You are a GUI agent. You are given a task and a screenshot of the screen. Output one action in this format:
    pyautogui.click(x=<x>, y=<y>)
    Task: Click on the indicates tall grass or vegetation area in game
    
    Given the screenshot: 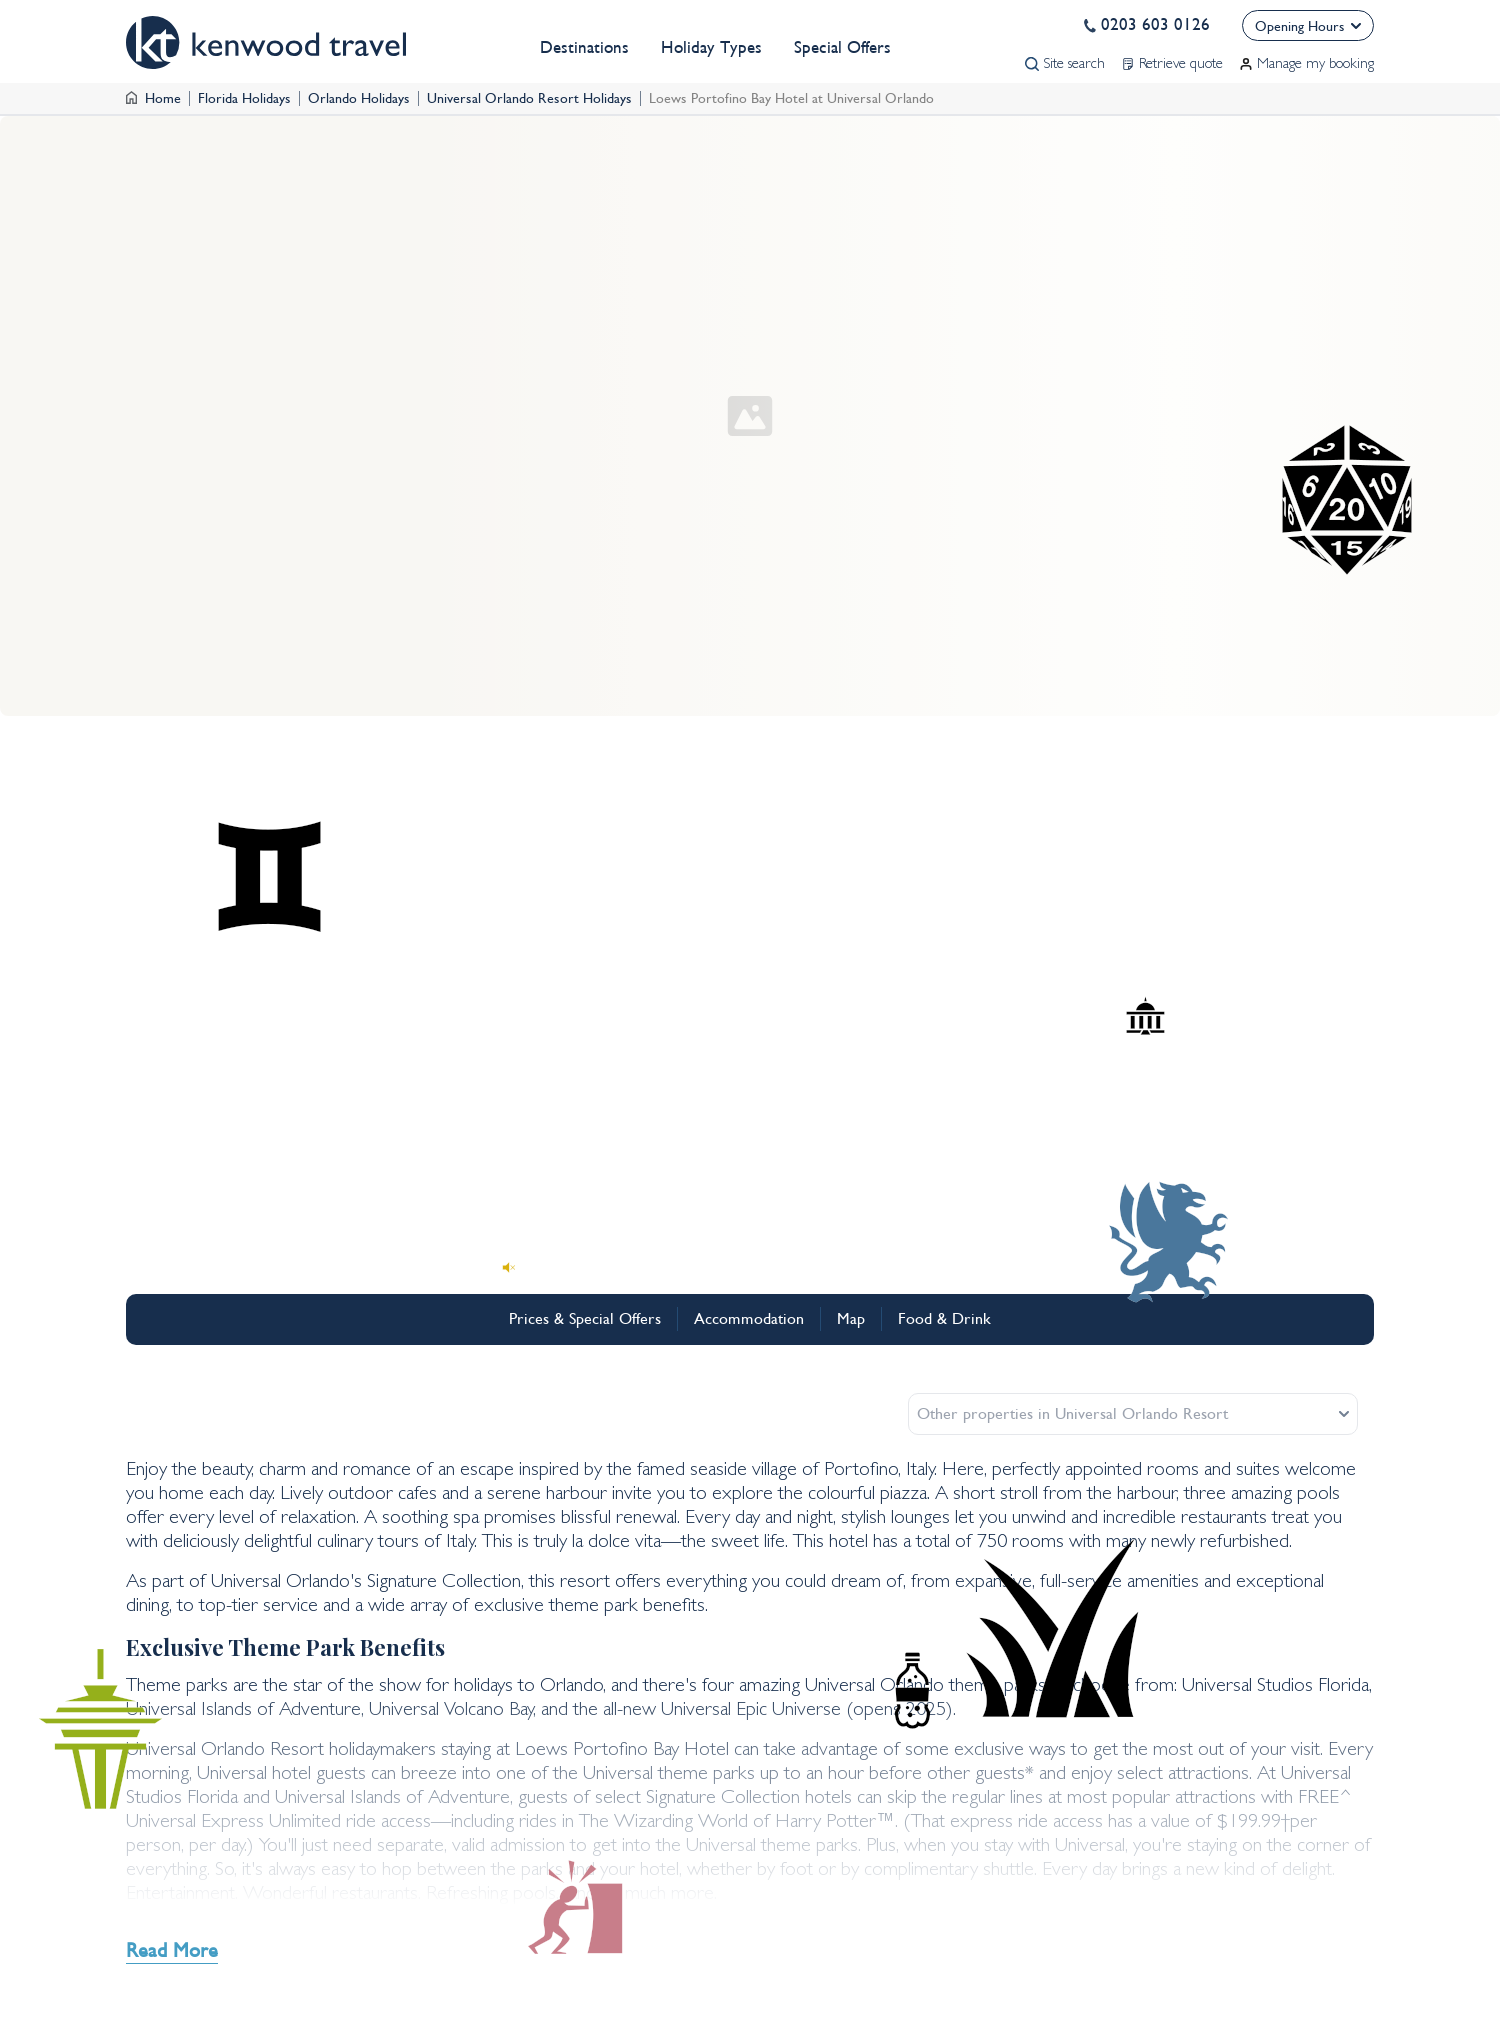 What is the action you would take?
    pyautogui.click(x=1054, y=1624)
    